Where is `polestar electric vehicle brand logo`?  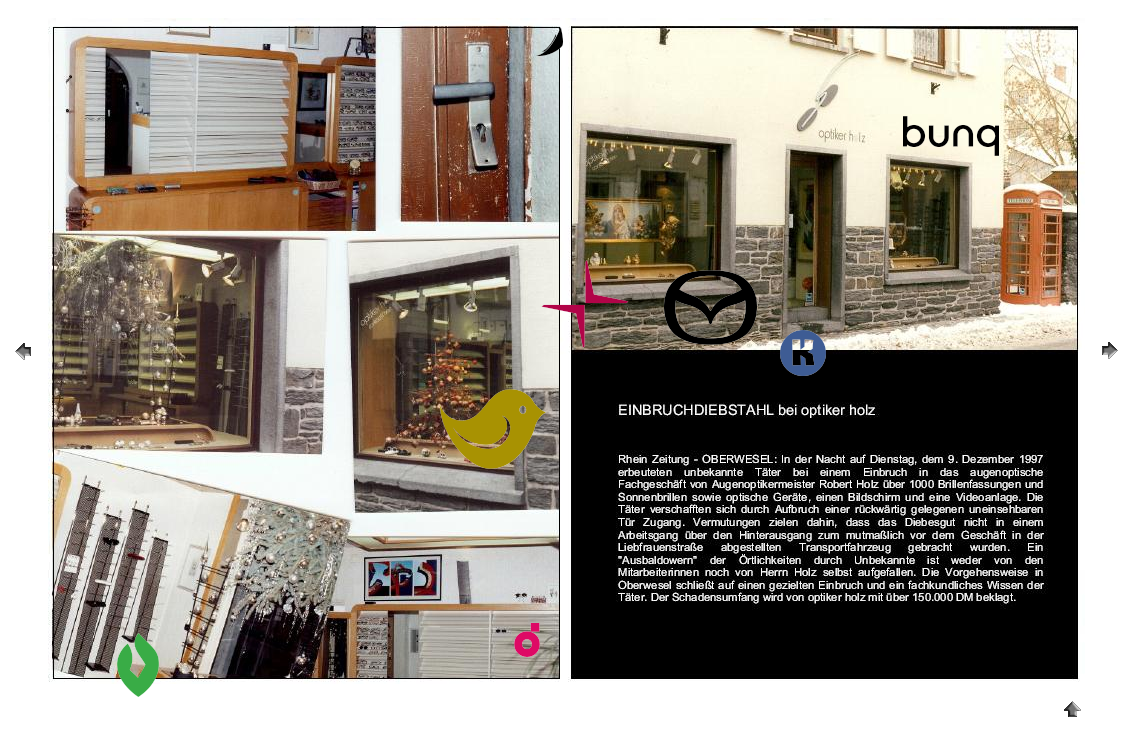 polestar electric vehicle brand logo is located at coordinates (585, 304).